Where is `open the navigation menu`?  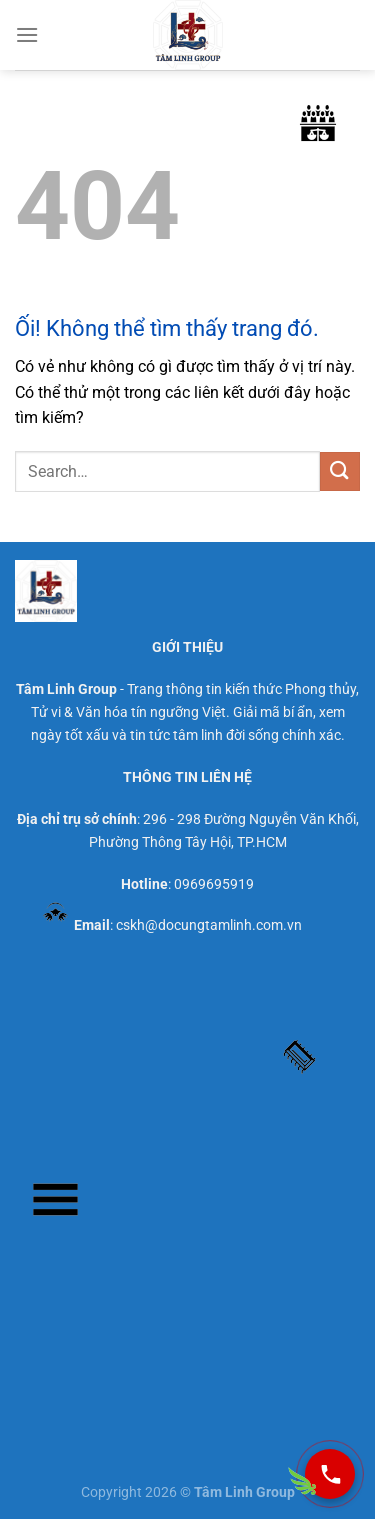
open the navigation menu is located at coordinates (55, 1199).